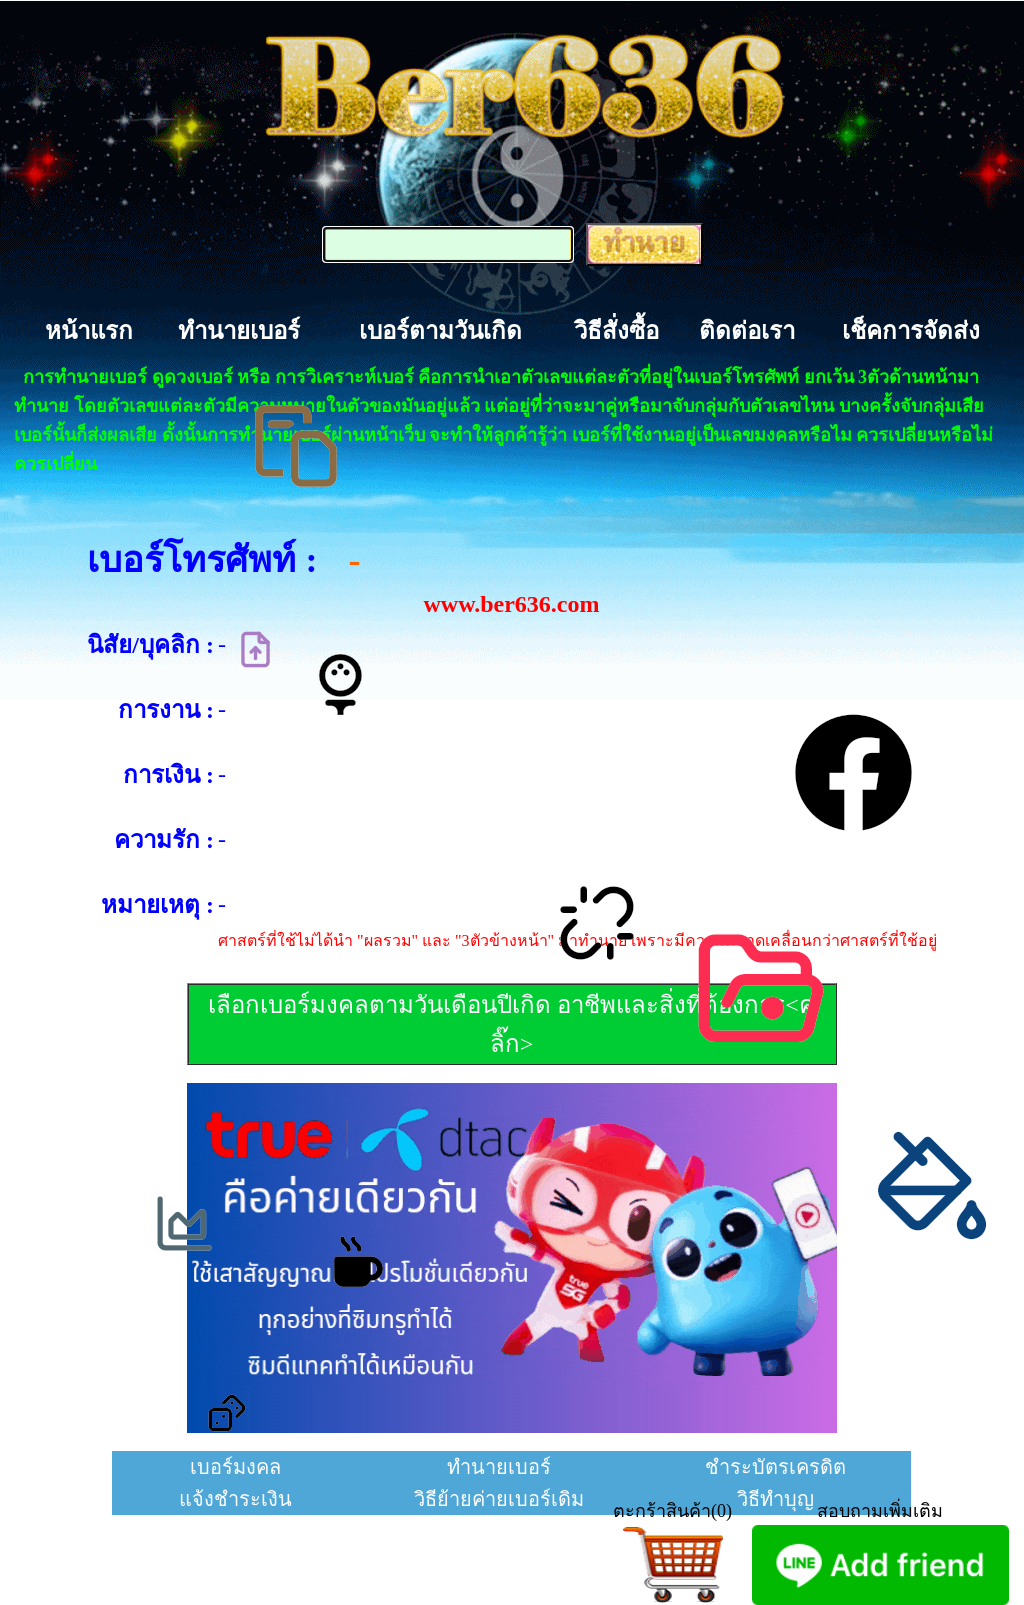  Describe the element at coordinates (355, 1262) in the screenshot. I see `take a coffee break or pause timer` at that location.